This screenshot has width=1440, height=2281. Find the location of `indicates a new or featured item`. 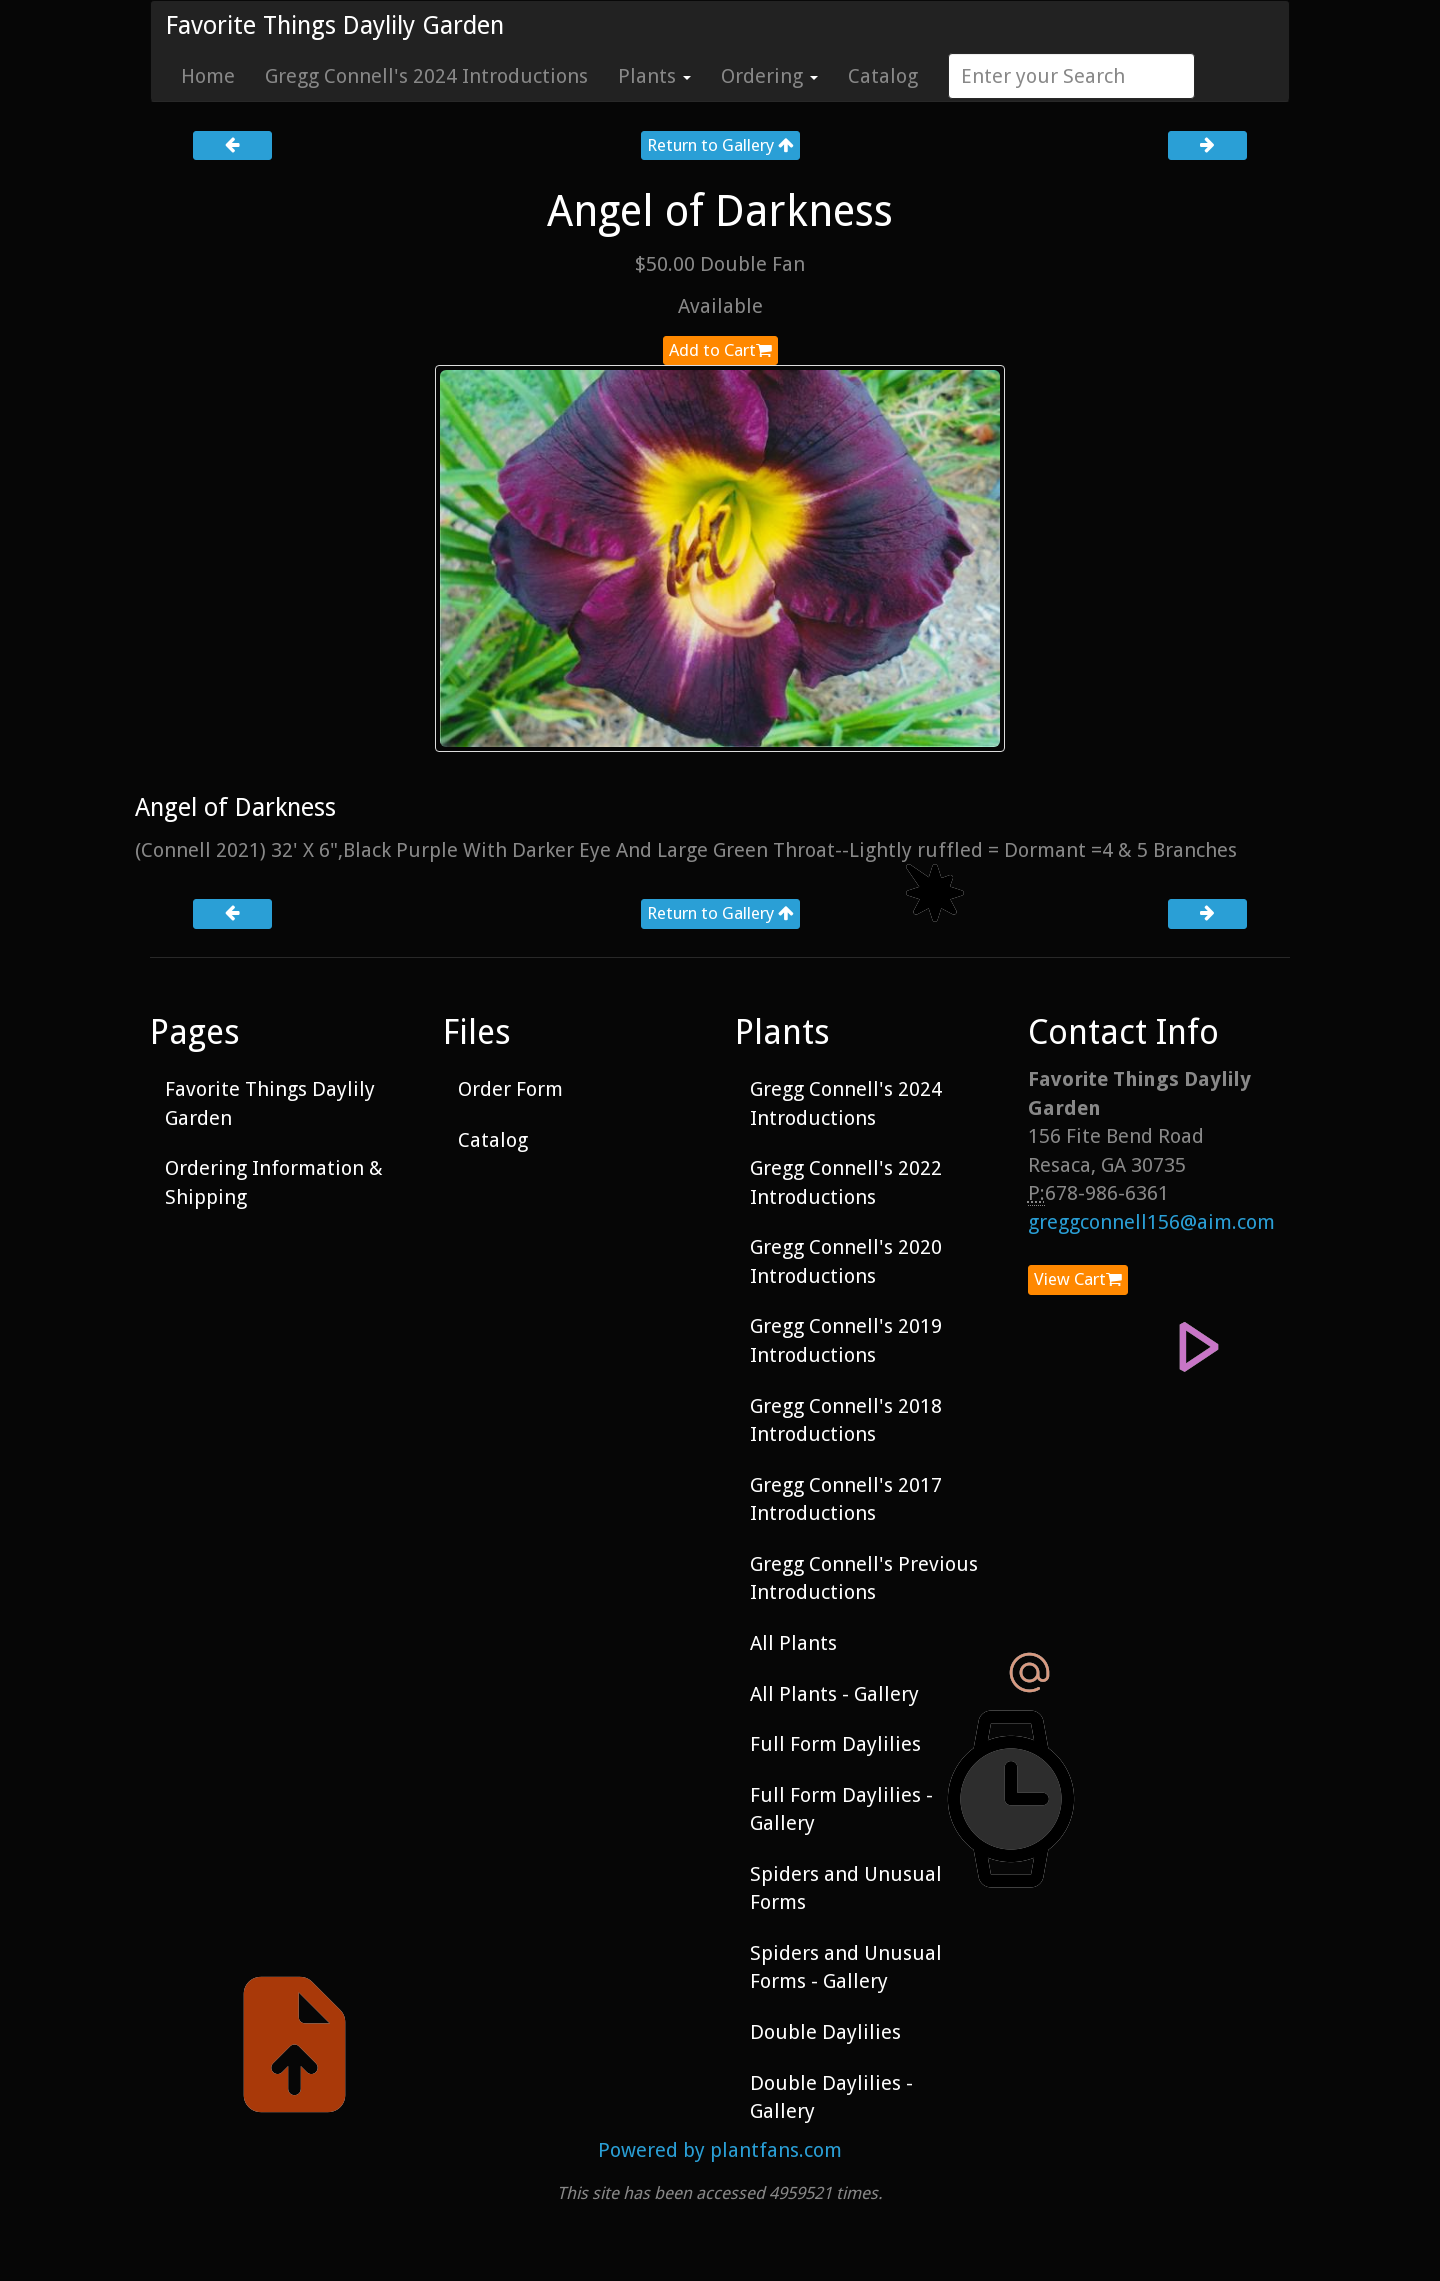

indicates a new or featured item is located at coordinates (935, 893).